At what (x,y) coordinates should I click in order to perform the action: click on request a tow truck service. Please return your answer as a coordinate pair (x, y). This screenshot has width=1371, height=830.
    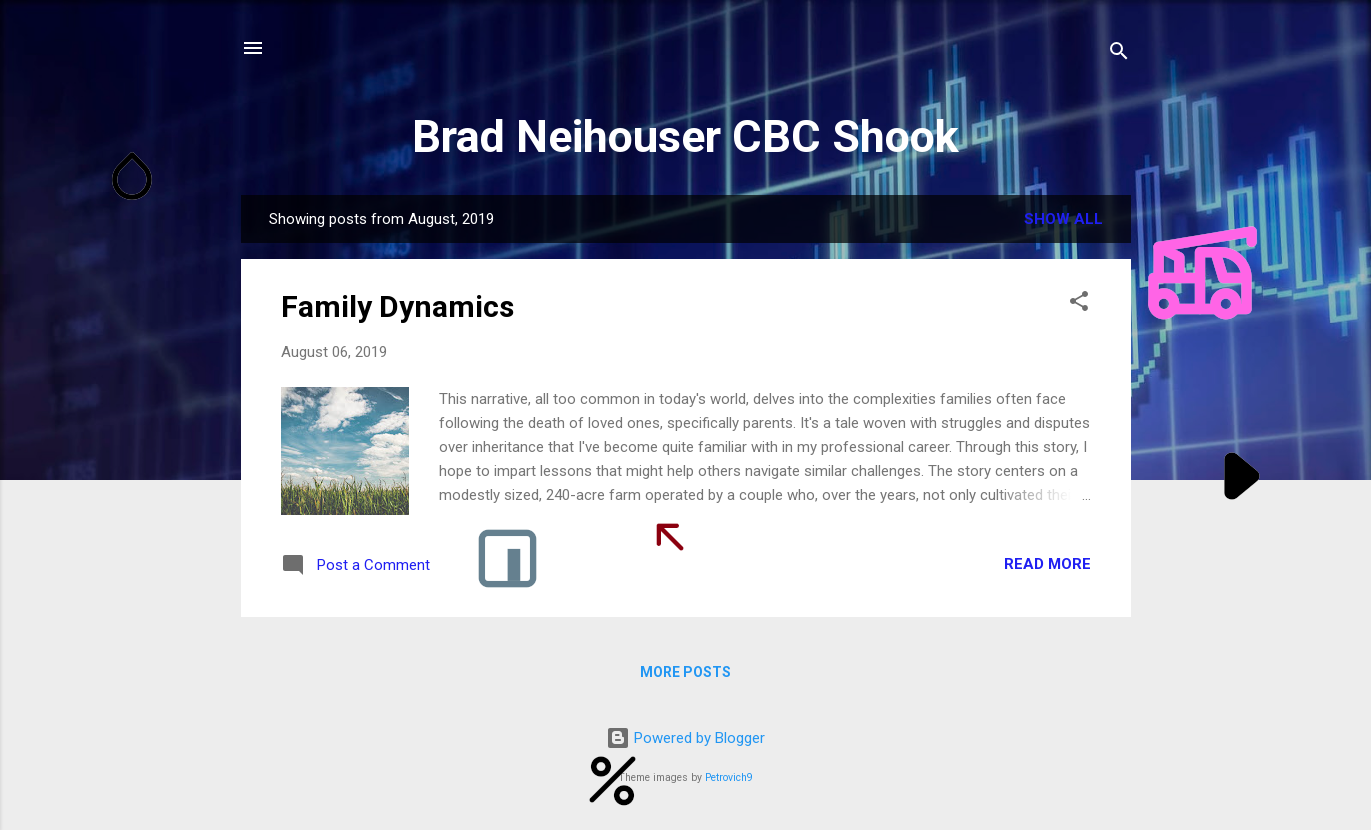
    Looking at the image, I should click on (1200, 278).